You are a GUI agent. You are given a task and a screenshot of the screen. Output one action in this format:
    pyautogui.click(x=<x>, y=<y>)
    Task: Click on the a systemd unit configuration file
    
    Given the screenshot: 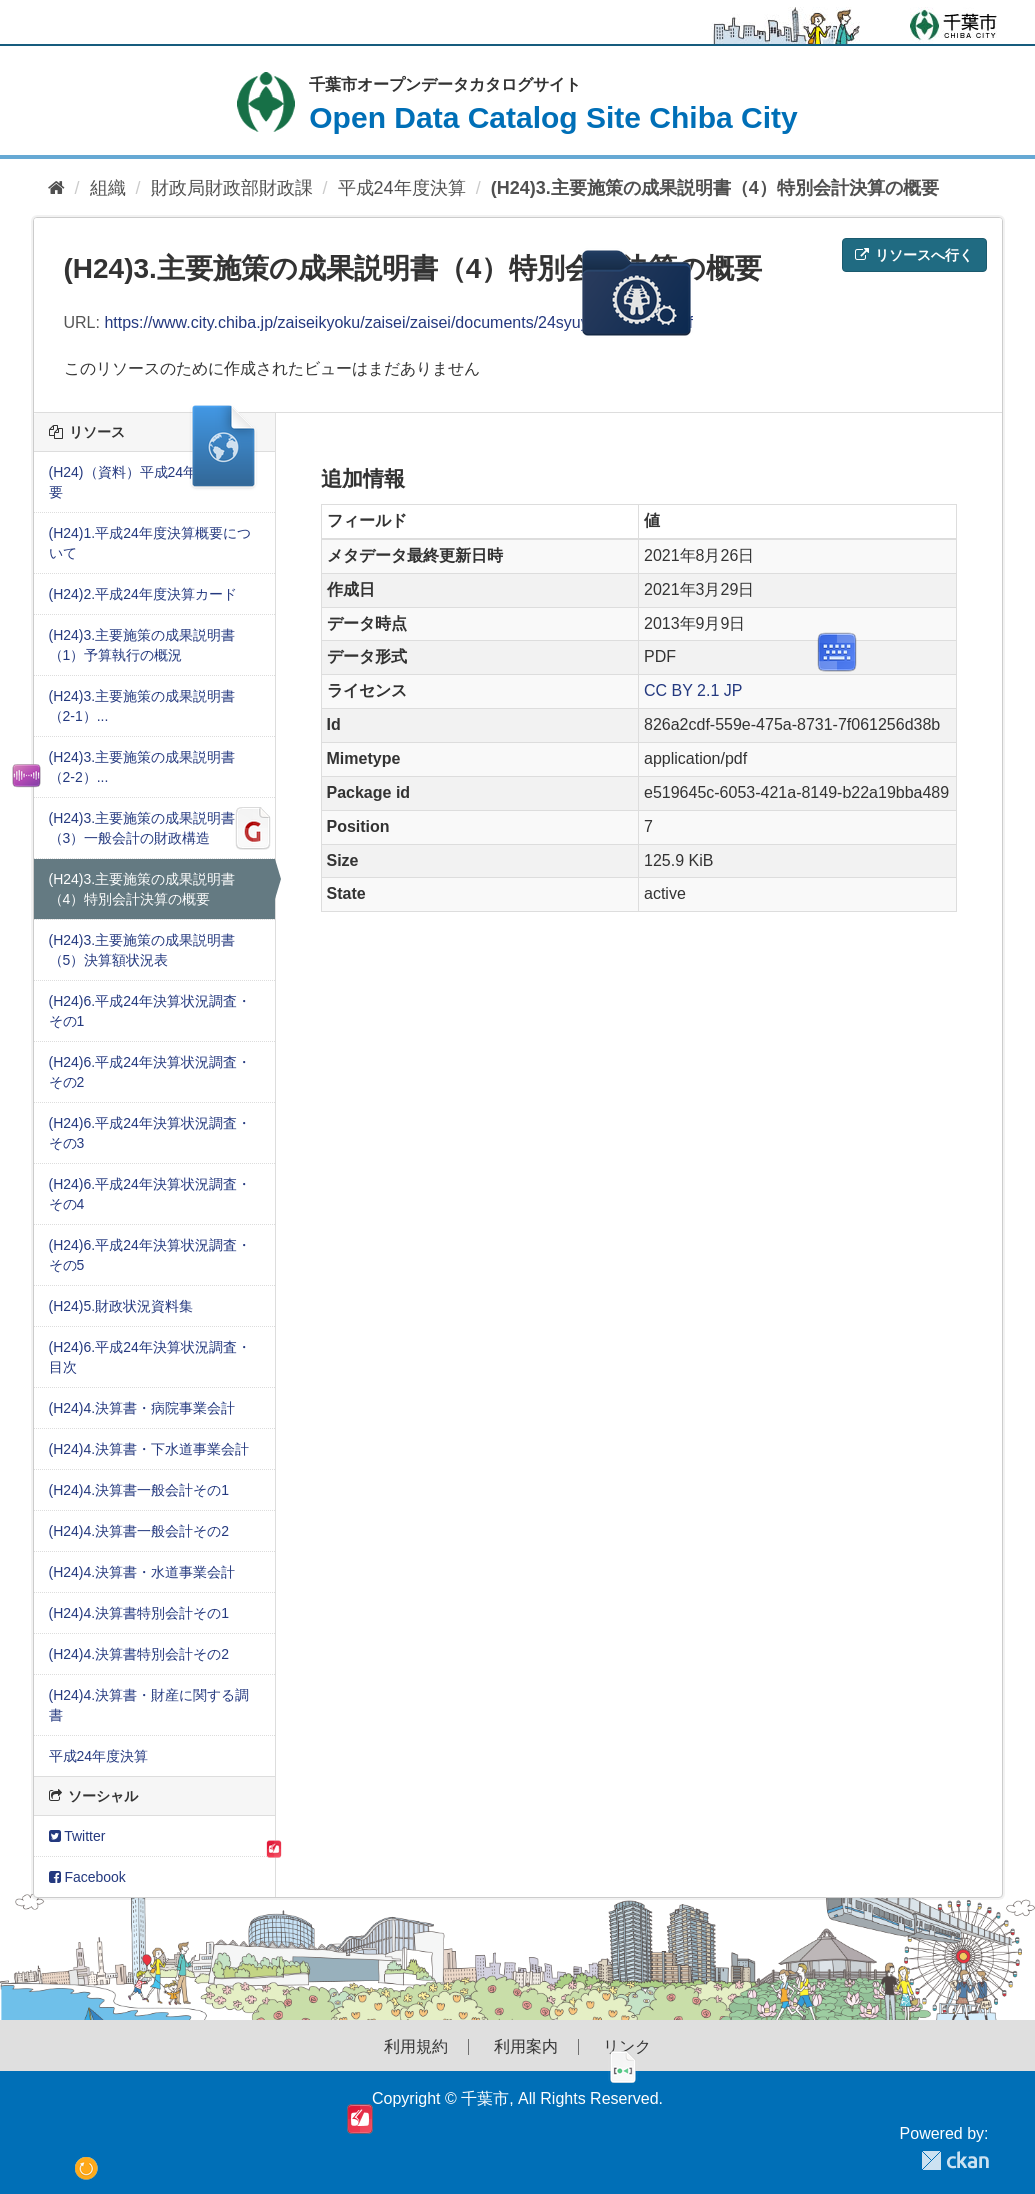 What is the action you would take?
    pyautogui.click(x=623, y=2067)
    